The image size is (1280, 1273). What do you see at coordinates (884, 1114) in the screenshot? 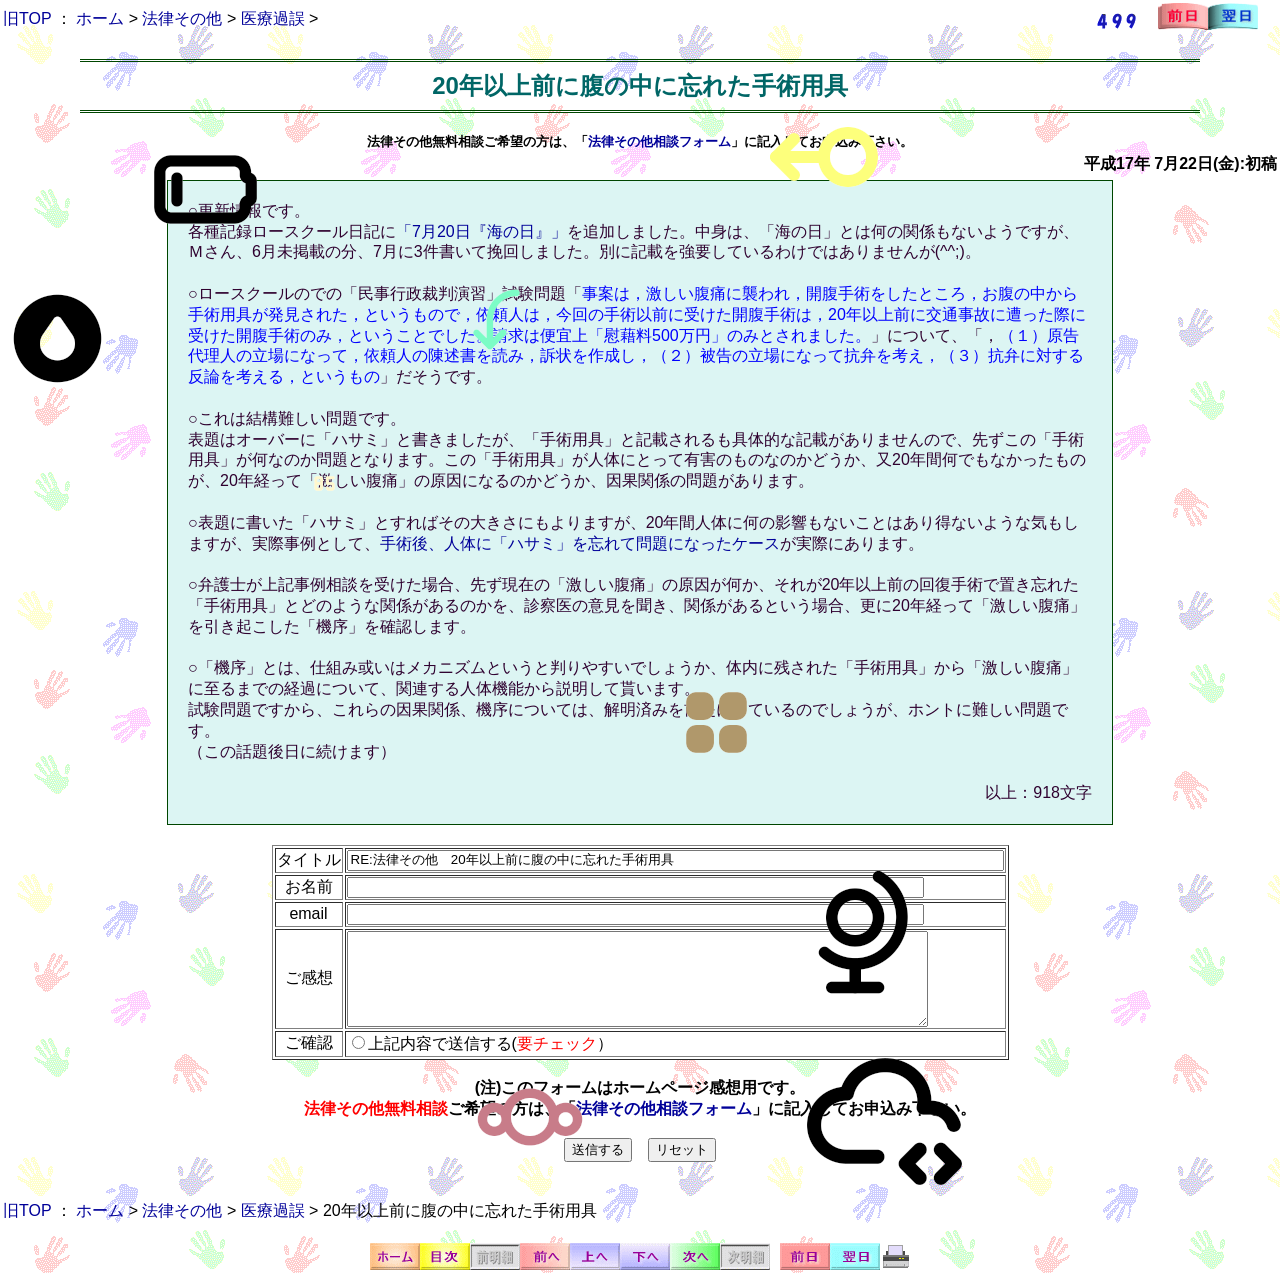
I see `access cloud-based code or development tools` at bounding box center [884, 1114].